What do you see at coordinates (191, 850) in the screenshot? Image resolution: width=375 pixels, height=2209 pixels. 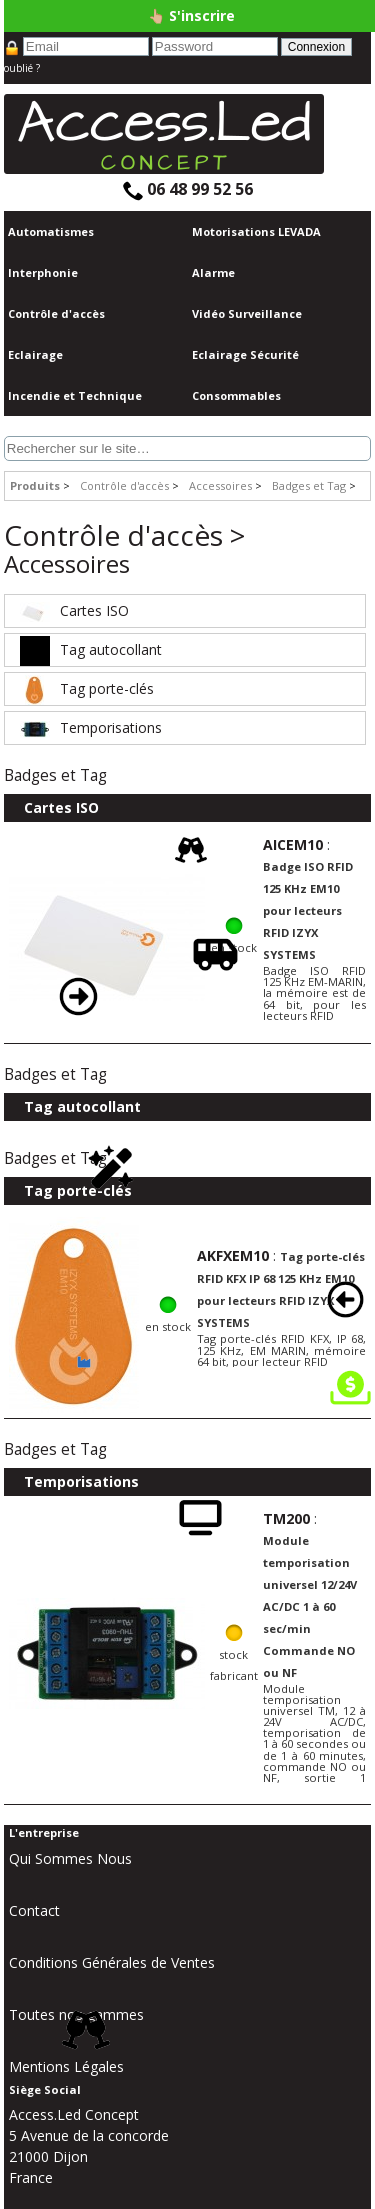 I see `celebrate an achievement or milestone` at bounding box center [191, 850].